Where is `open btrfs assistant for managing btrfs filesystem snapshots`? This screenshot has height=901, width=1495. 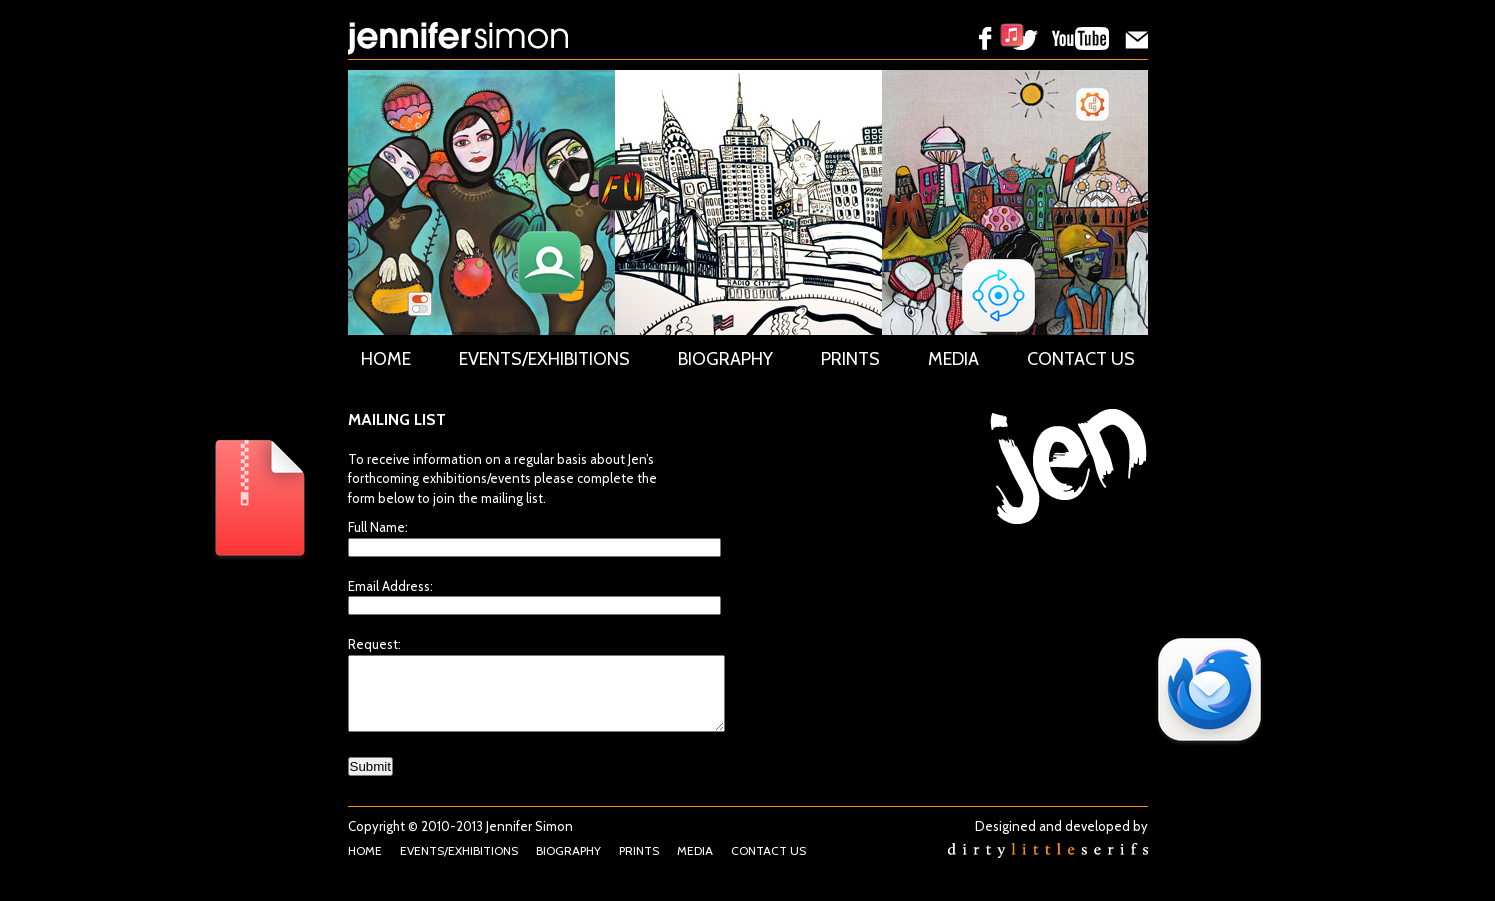 open btrfs assistant for managing btrfs filesystem snapshots is located at coordinates (1092, 104).